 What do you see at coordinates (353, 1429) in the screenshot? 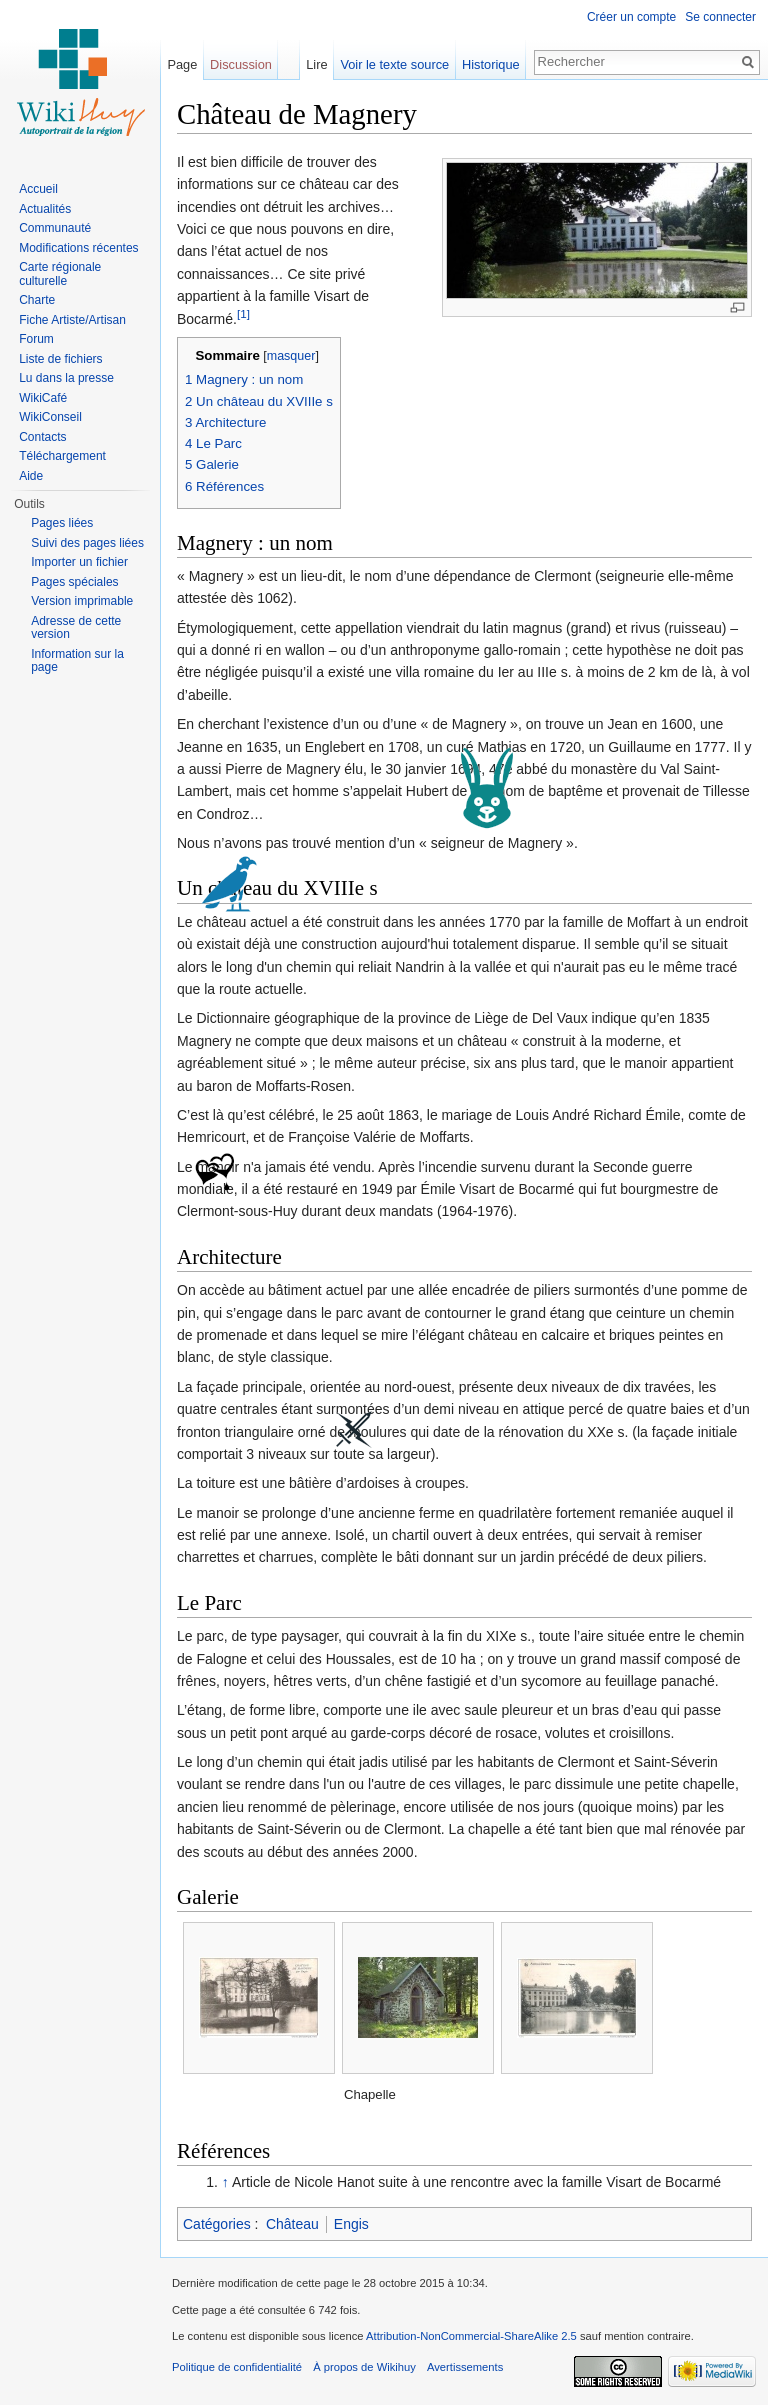
I see `select zeus's lightning sword weapon` at bounding box center [353, 1429].